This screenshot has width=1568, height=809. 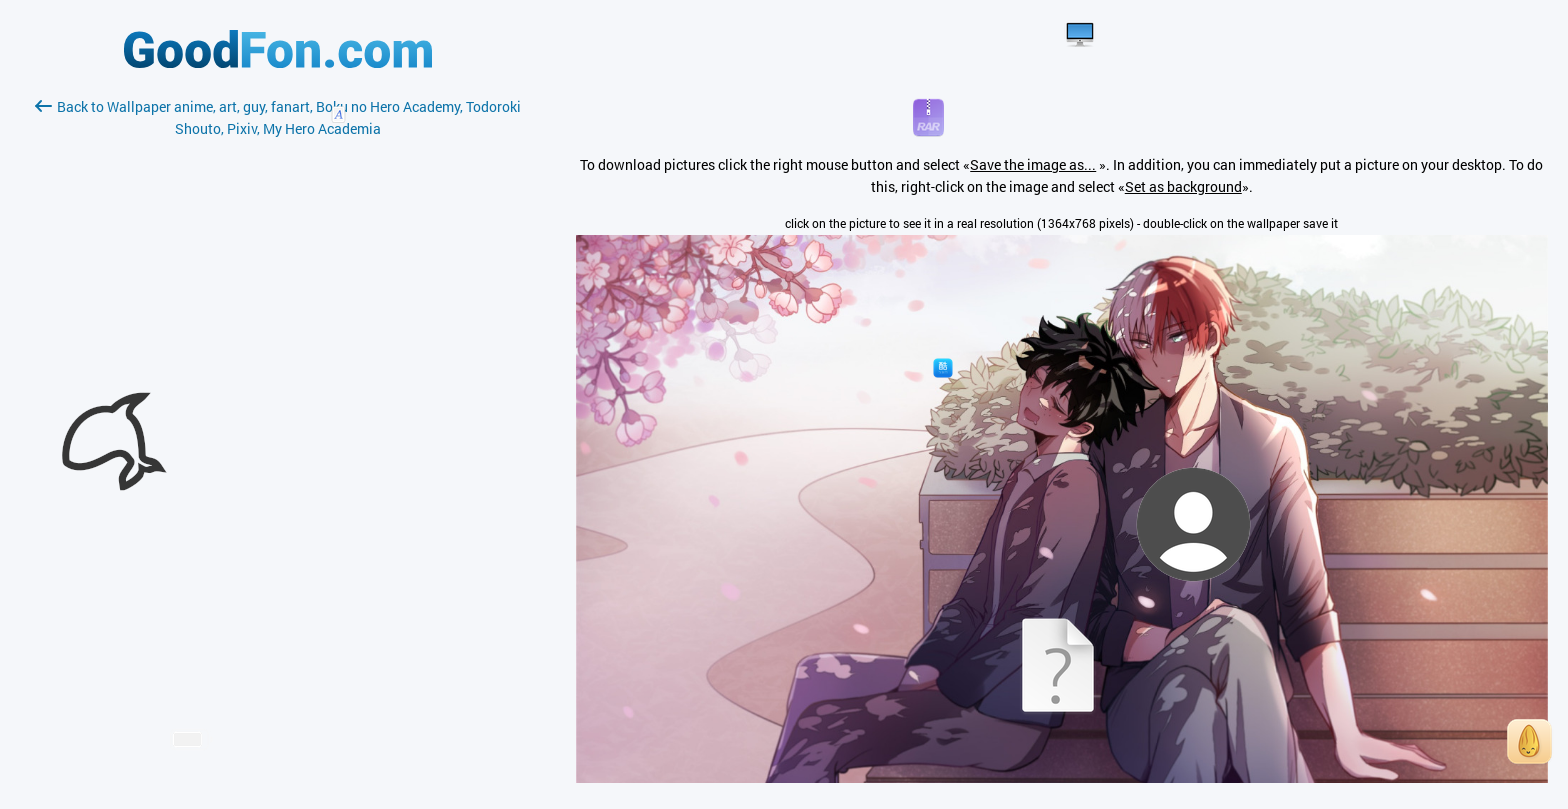 What do you see at coordinates (1058, 667) in the screenshot?
I see `indicates an unrecognized file type` at bounding box center [1058, 667].